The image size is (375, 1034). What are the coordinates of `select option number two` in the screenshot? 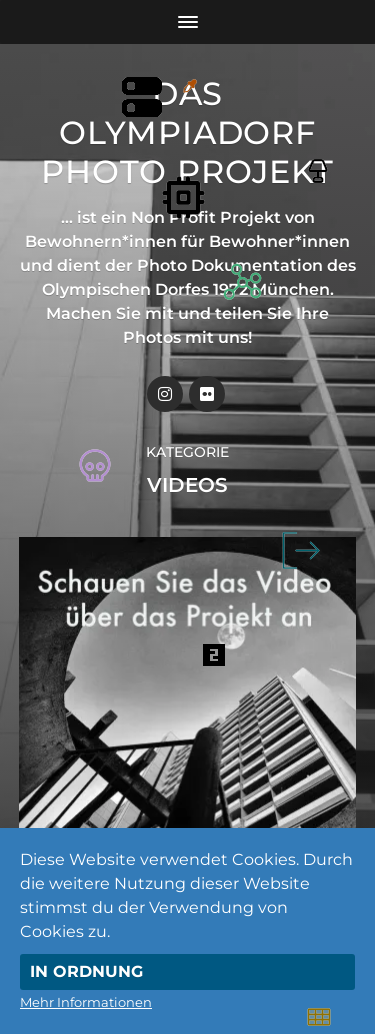 It's located at (214, 655).